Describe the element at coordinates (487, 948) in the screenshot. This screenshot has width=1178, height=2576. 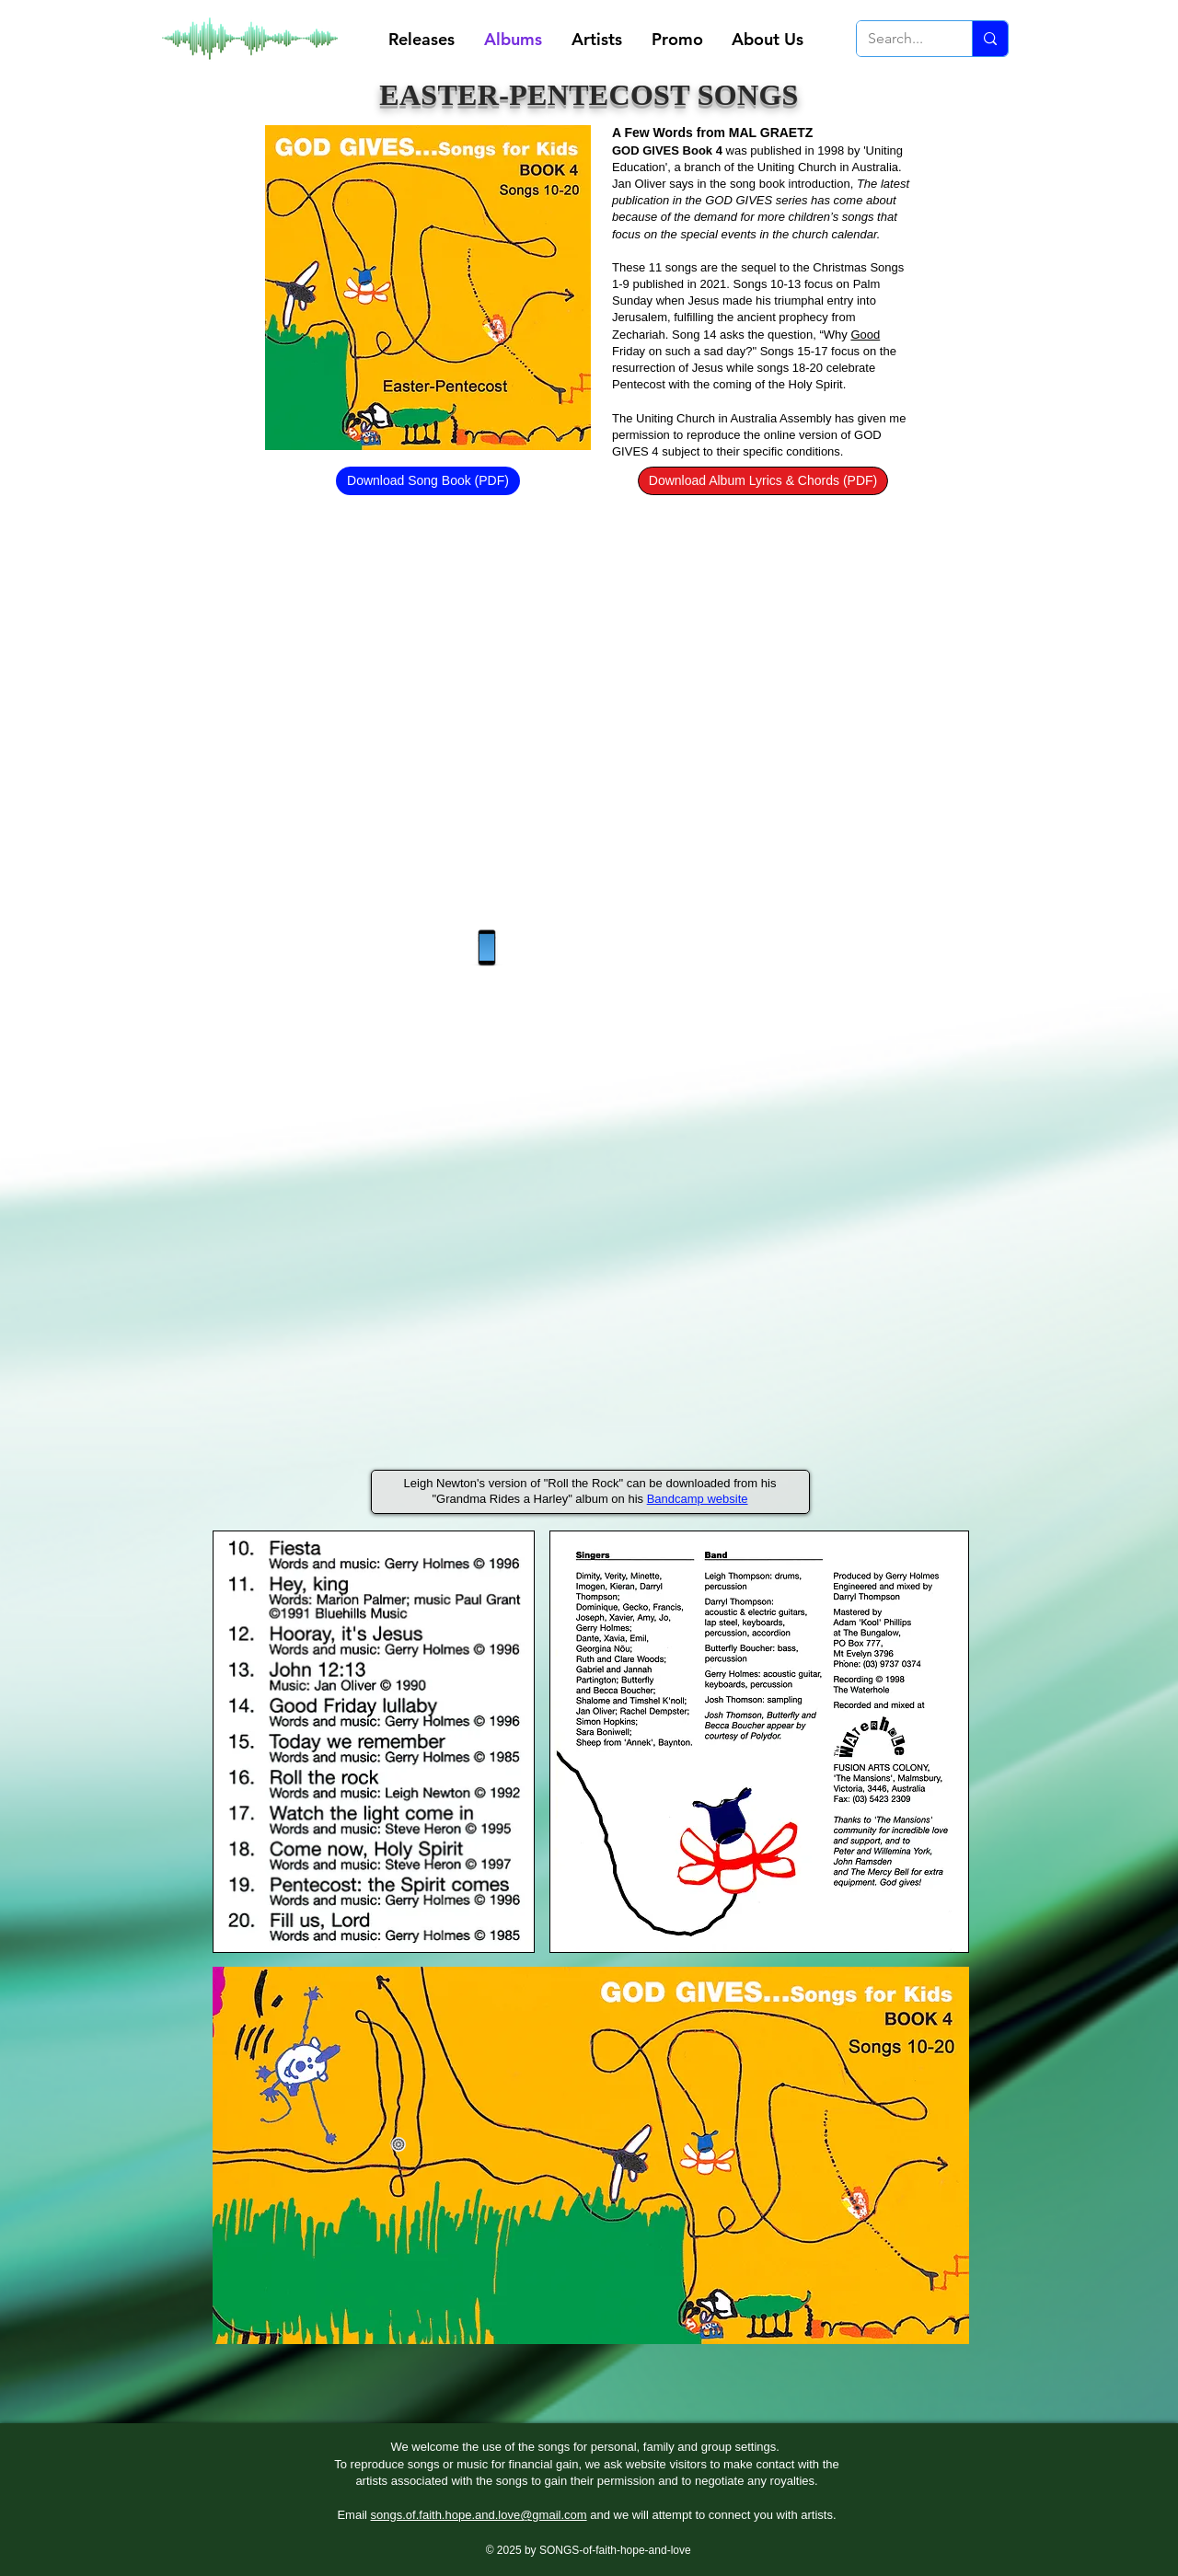
I see `indicates a connected iPhone device` at that location.